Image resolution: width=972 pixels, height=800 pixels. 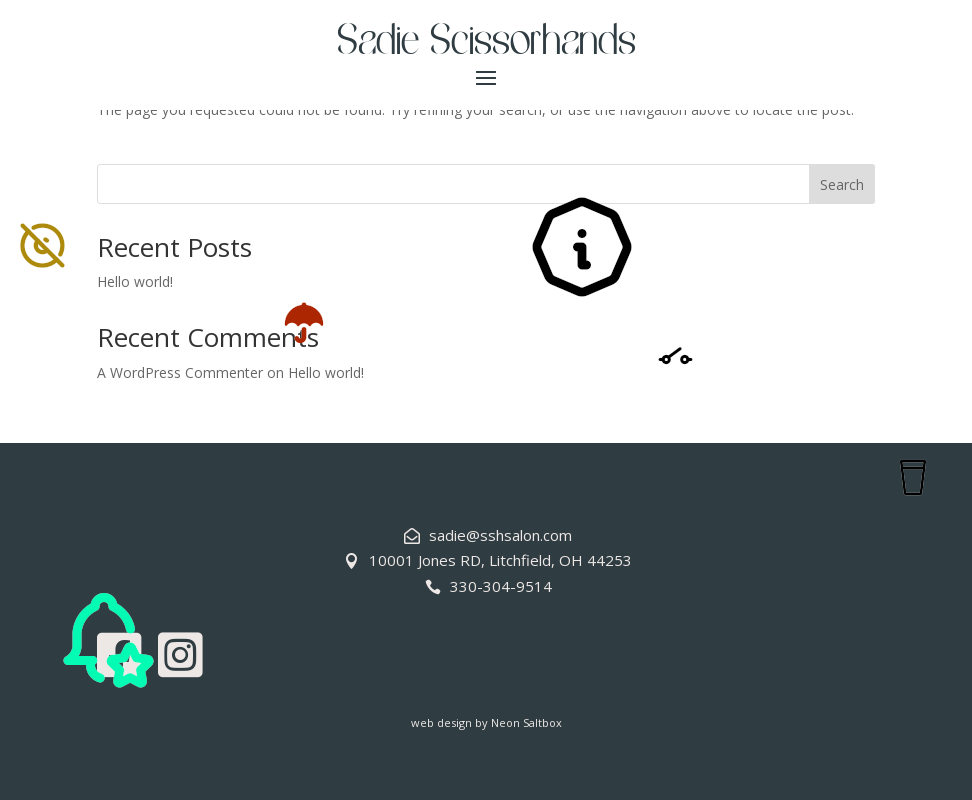 What do you see at coordinates (675, 359) in the screenshot?
I see `indicates circuit is disconnected or open` at bounding box center [675, 359].